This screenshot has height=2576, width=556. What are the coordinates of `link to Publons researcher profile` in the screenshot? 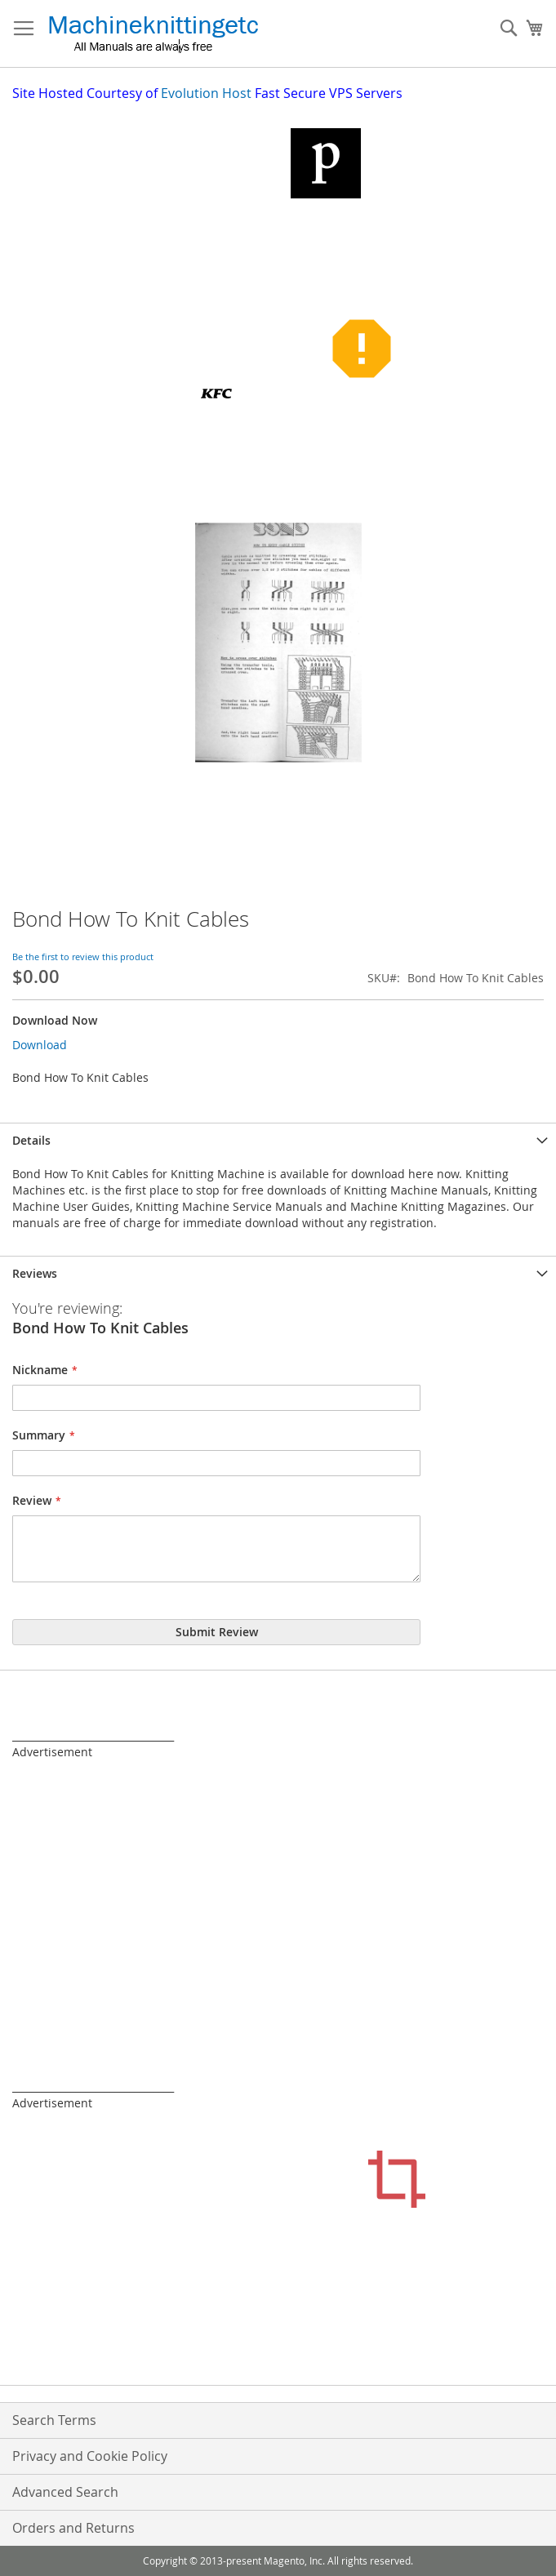 It's located at (326, 163).